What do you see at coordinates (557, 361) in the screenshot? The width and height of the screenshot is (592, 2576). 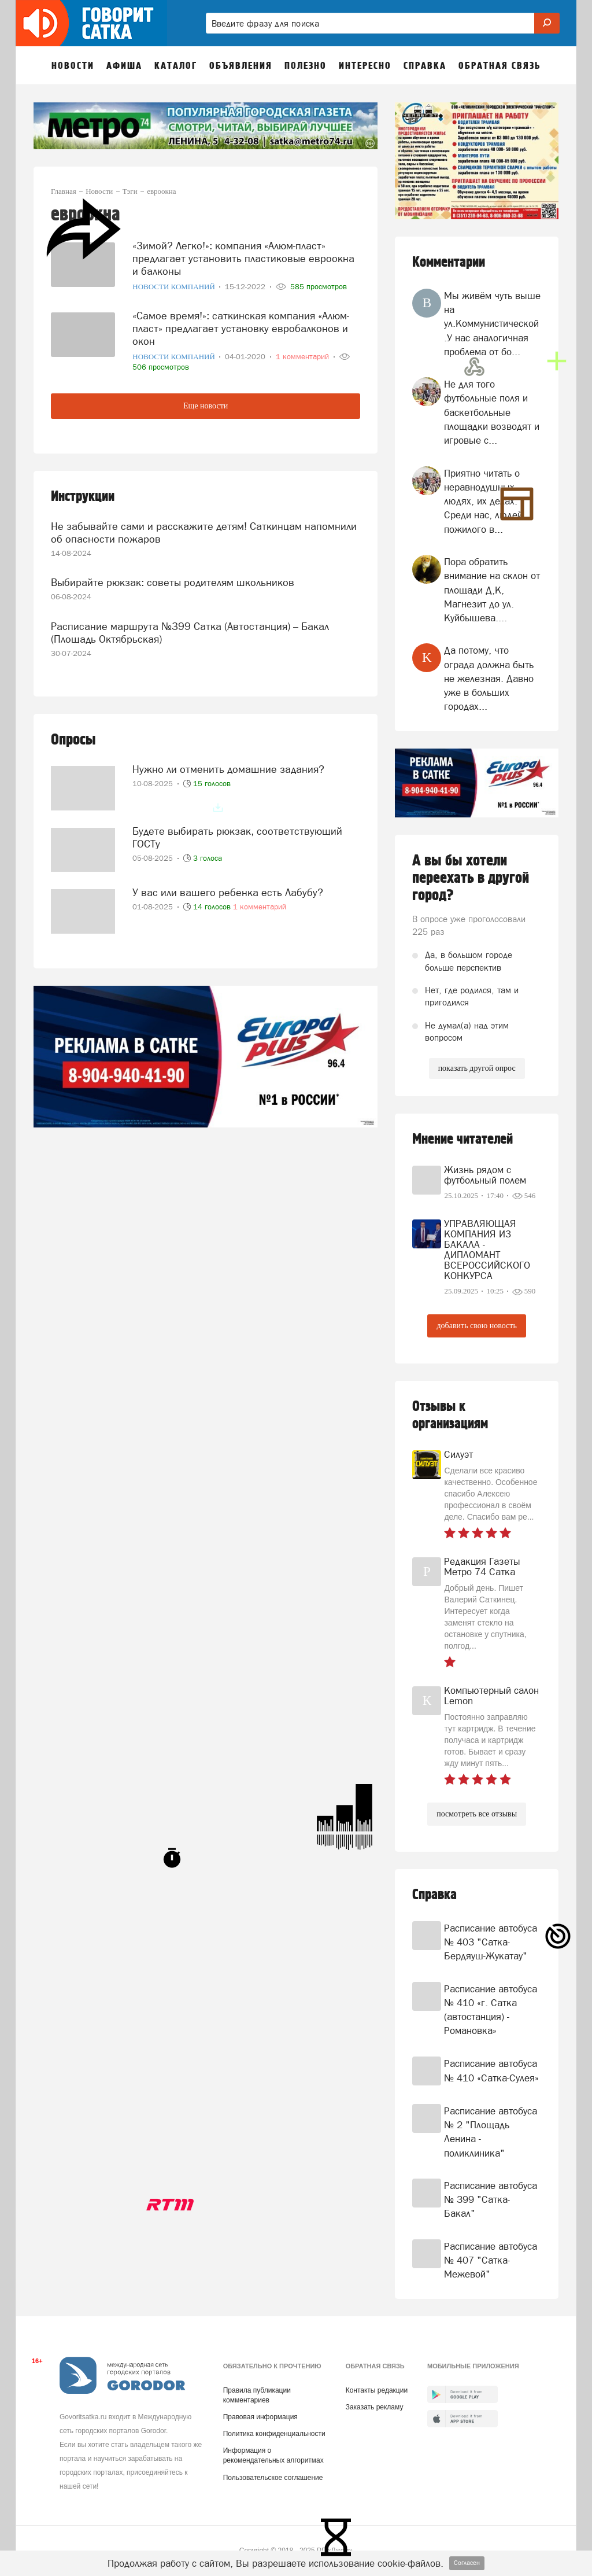 I see `add a new item` at bounding box center [557, 361].